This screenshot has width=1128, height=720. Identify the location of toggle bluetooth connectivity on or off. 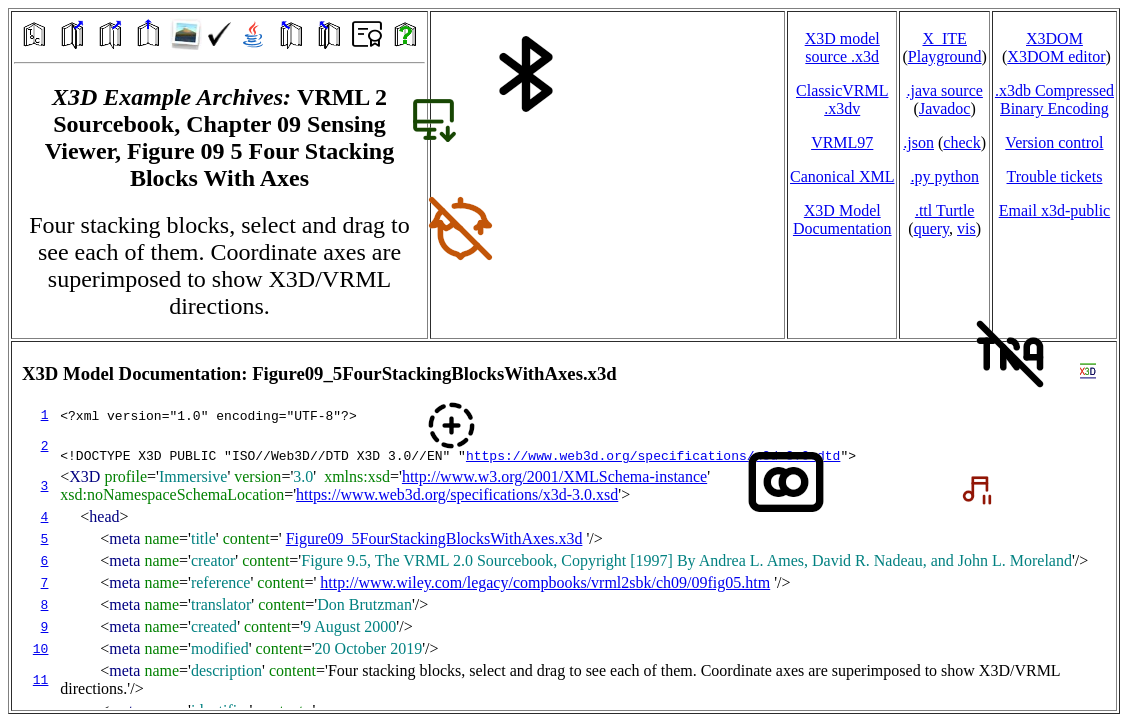
(526, 74).